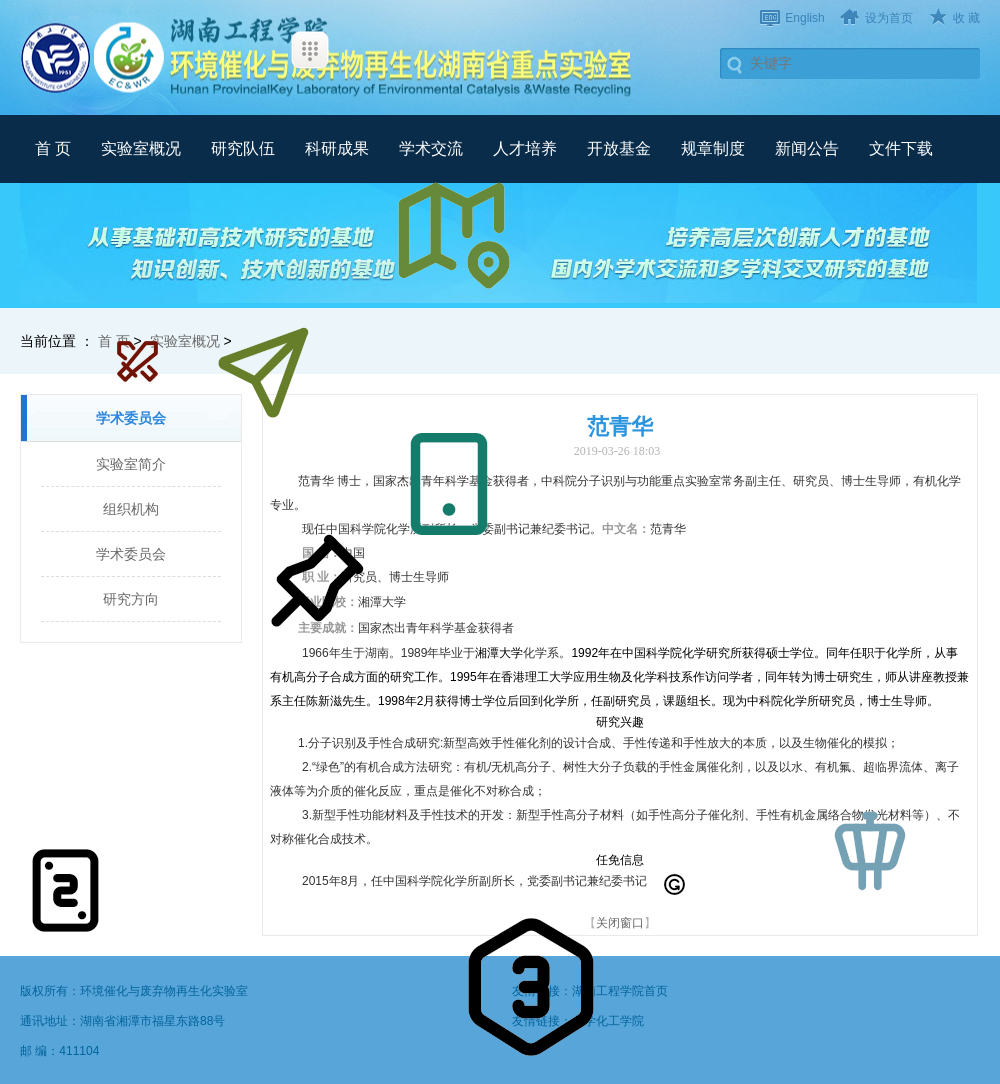 The width and height of the screenshot is (1000, 1084). I want to click on start a battle or combat mode, so click(137, 361).